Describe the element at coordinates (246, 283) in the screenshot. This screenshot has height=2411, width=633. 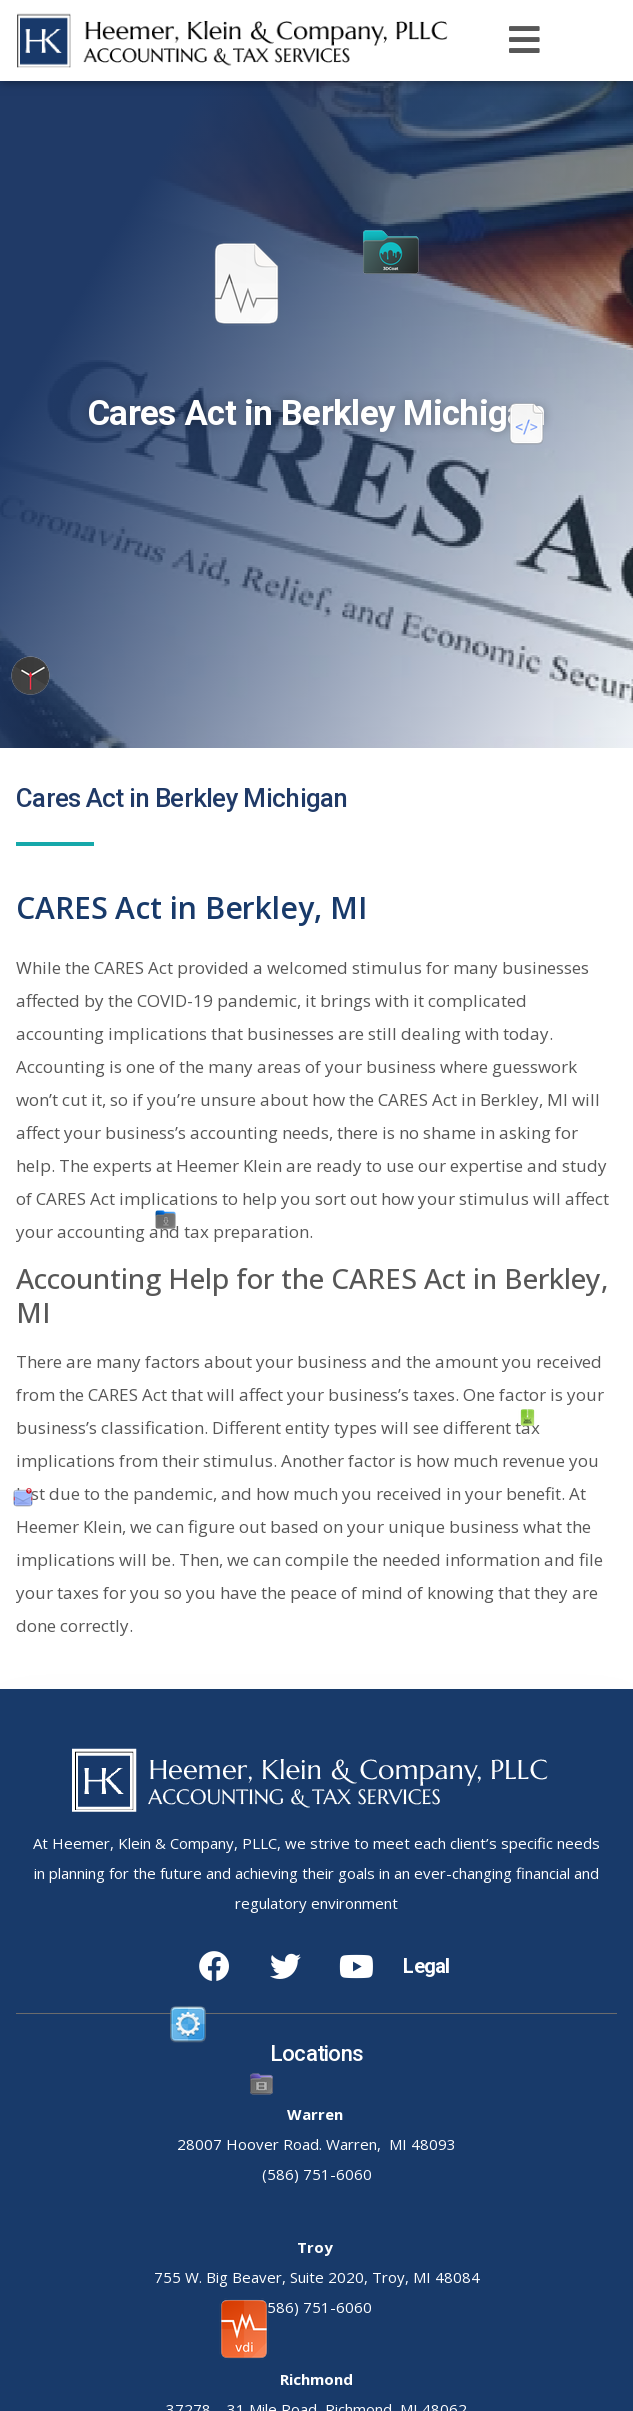
I see `view system log file` at that location.